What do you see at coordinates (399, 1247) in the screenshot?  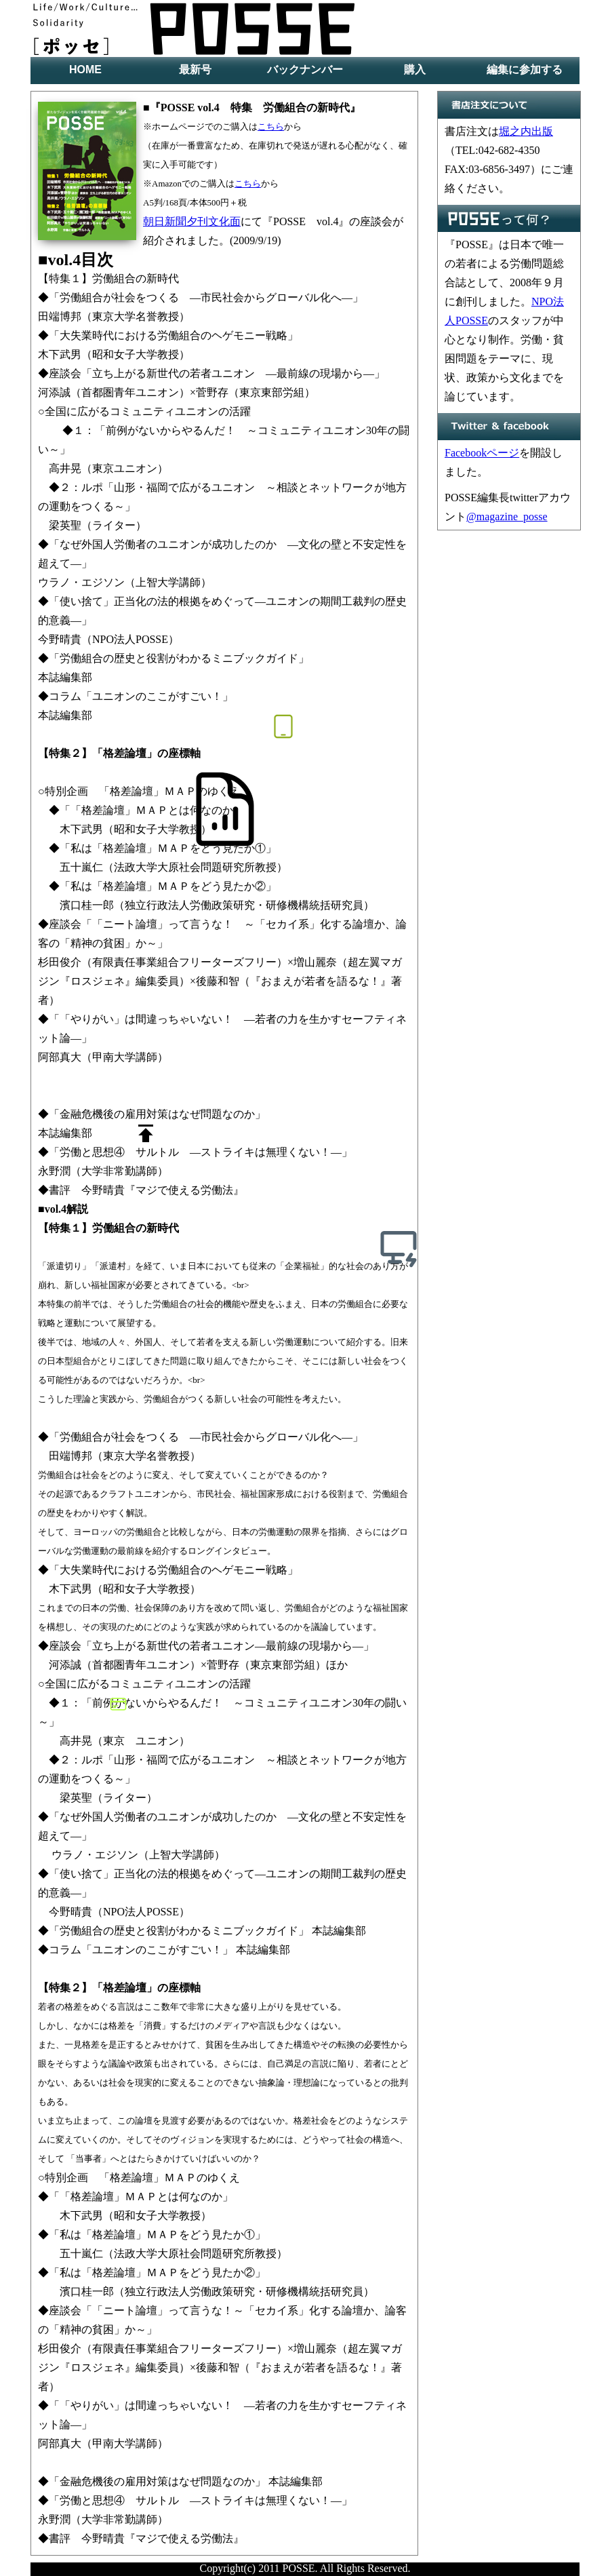 I see `desktop power or energy settings` at bounding box center [399, 1247].